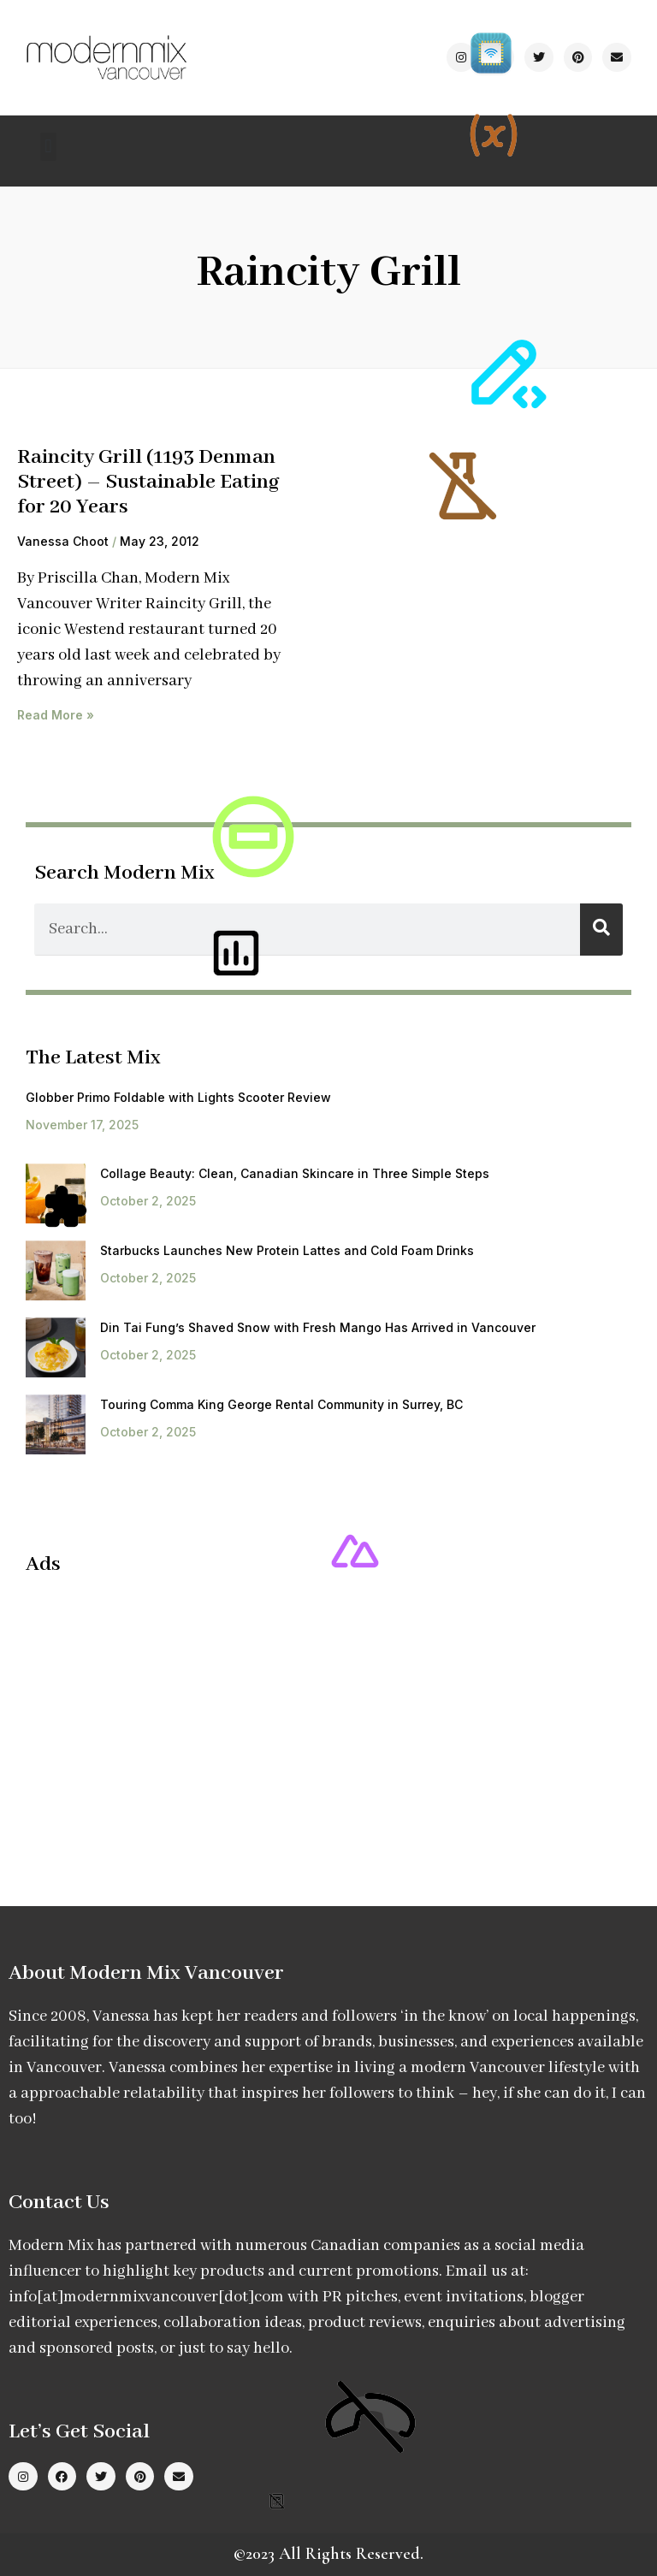  Describe the element at coordinates (505, 370) in the screenshot. I see `edit or write code` at that location.